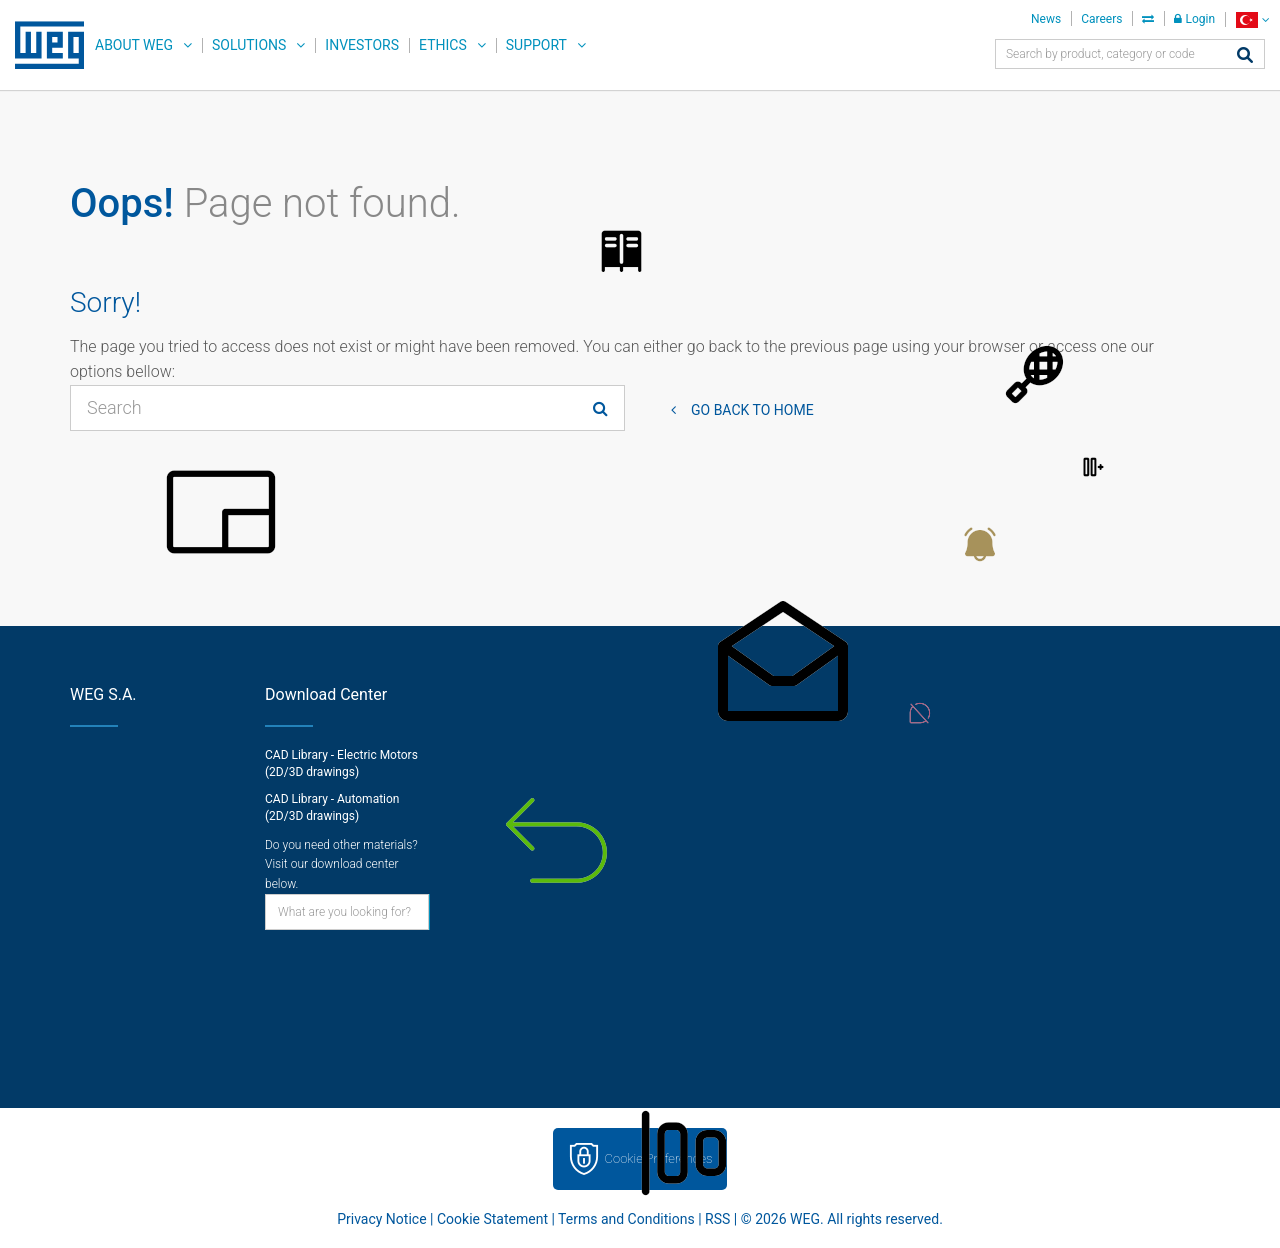  Describe the element at coordinates (980, 545) in the screenshot. I see `indicates new notifications or alerts` at that location.